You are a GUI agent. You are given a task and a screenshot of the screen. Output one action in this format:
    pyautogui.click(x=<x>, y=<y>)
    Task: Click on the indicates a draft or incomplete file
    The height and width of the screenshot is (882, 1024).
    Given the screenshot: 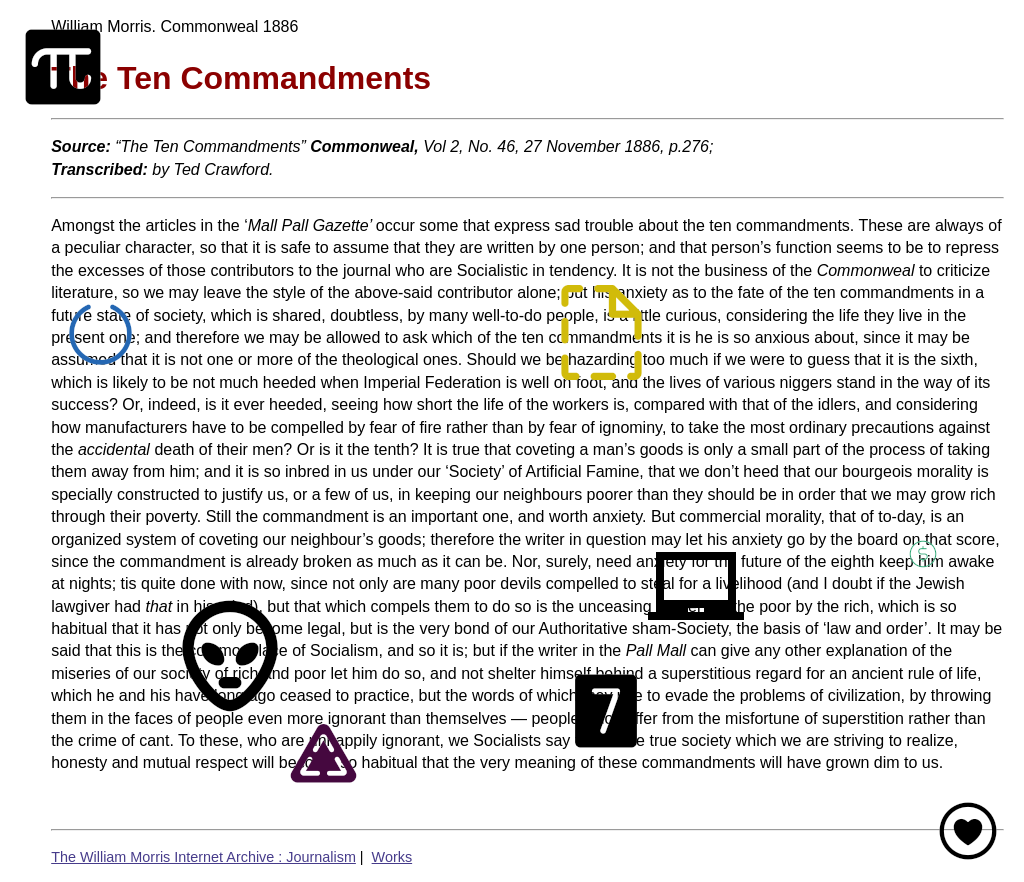 What is the action you would take?
    pyautogui.click(x=601, y=332)
    